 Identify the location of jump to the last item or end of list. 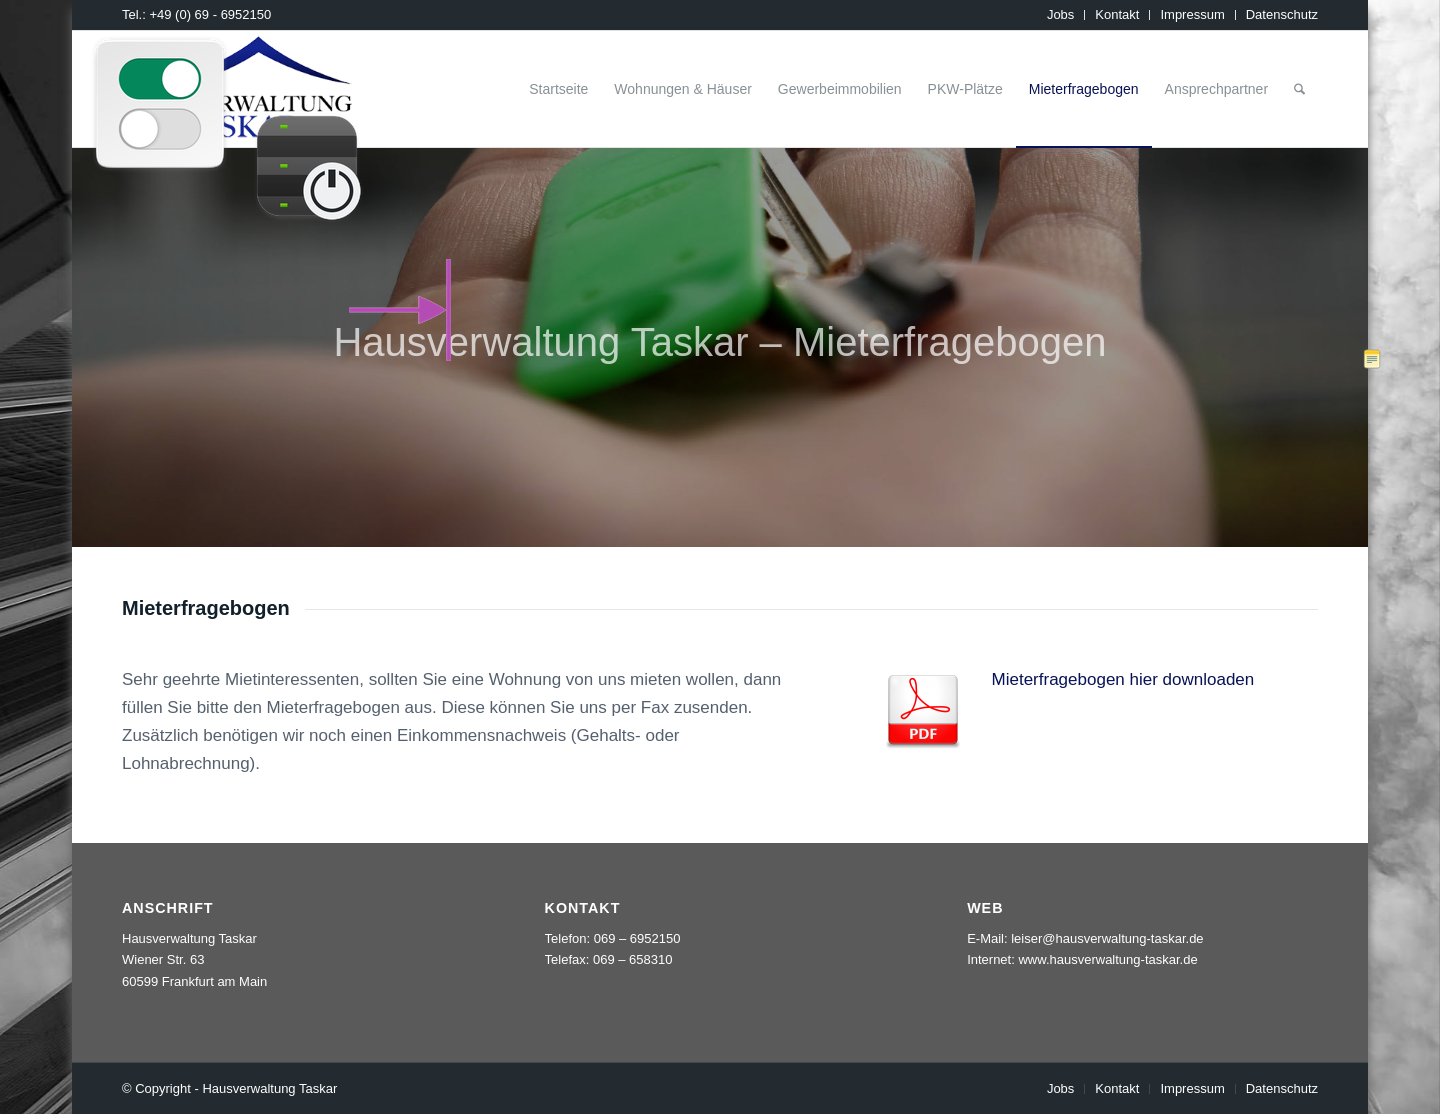
(400, 310).